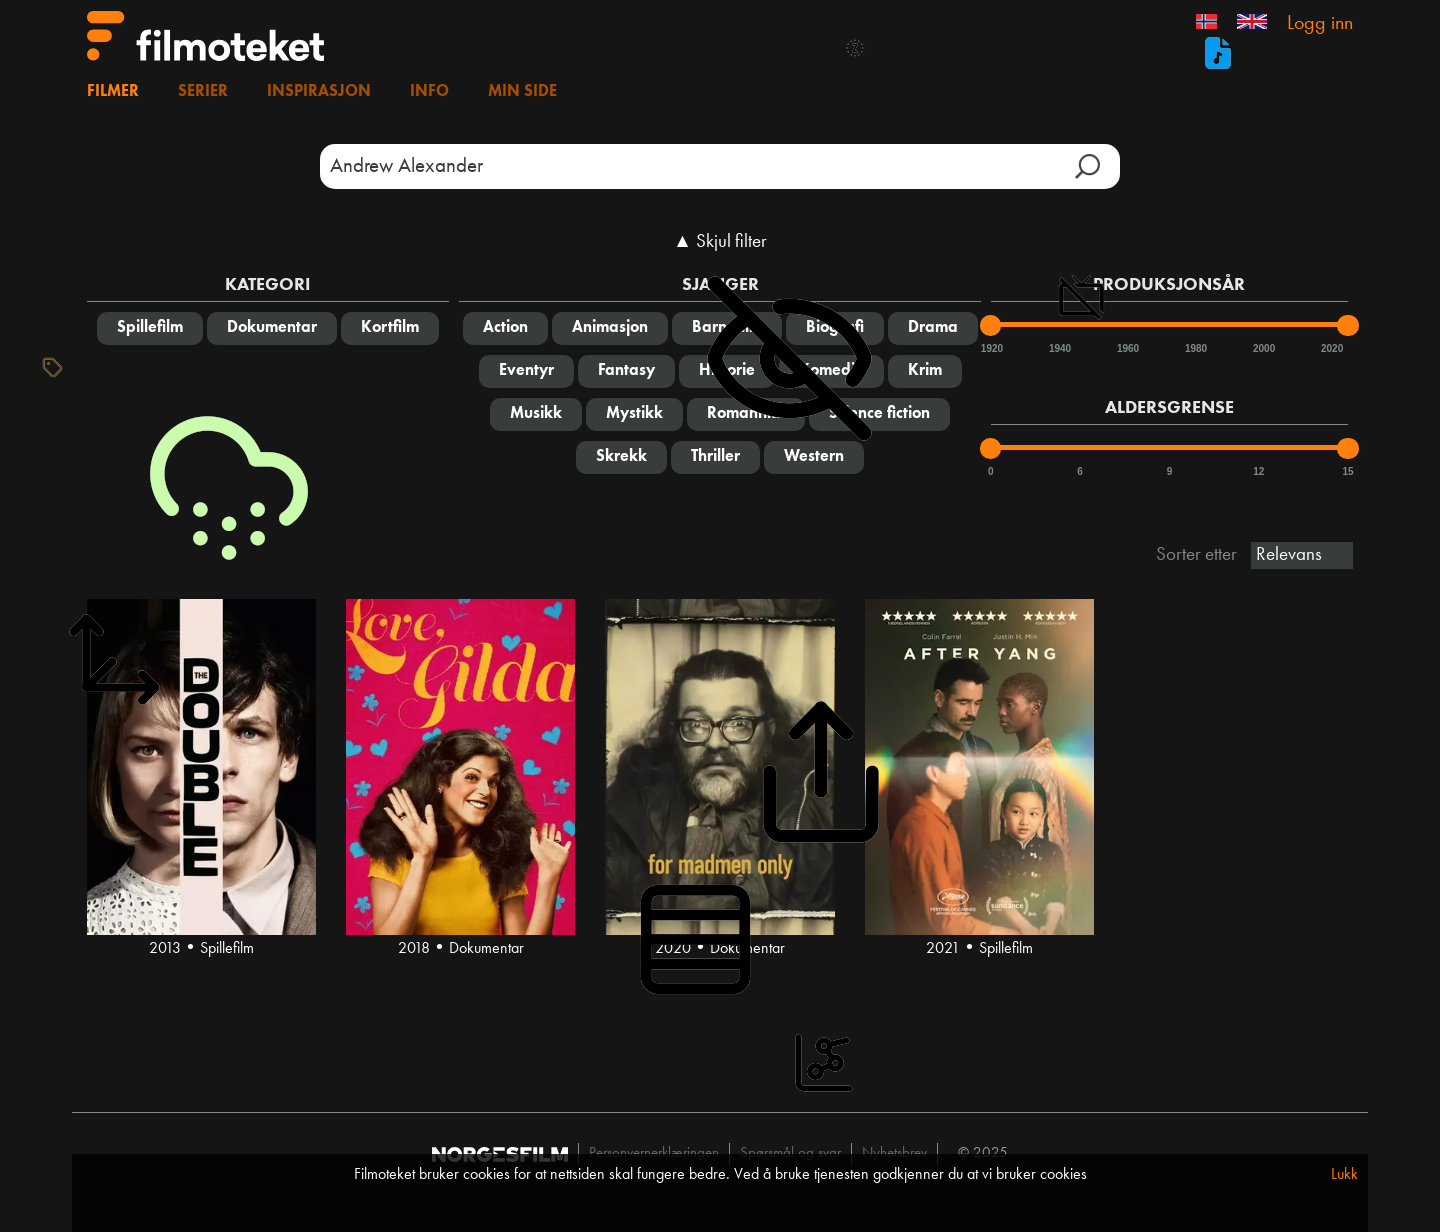  What do you see at coordinates (821, 772) in the screenshot?
I see `share content to another app or platform` at bounding box center [821, 772].